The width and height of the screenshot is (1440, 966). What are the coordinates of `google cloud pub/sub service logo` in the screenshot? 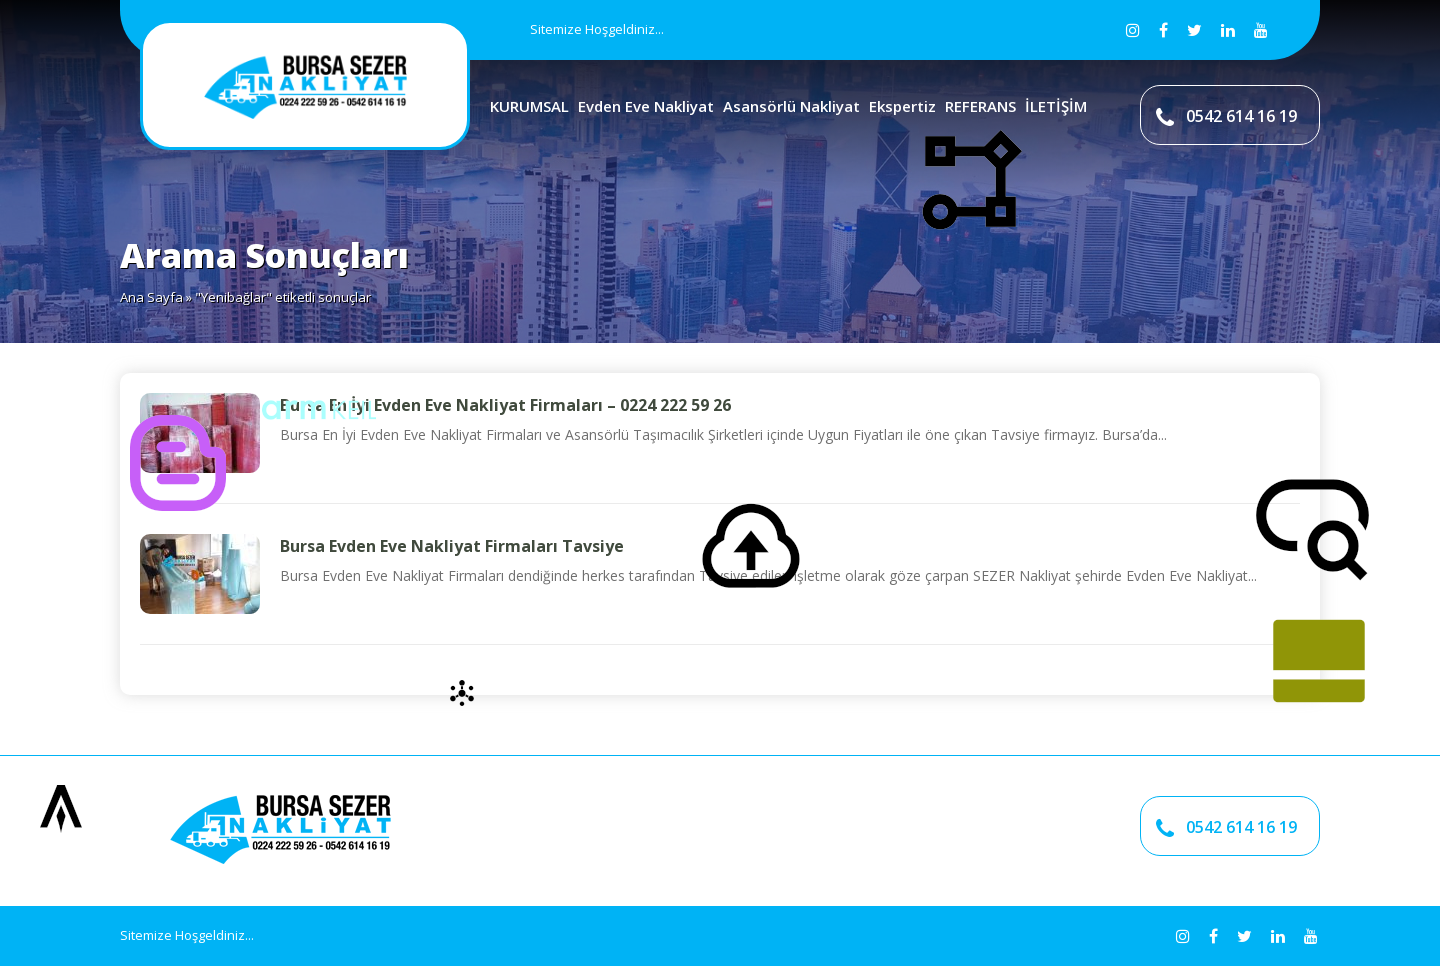 It's located at (462, 693).